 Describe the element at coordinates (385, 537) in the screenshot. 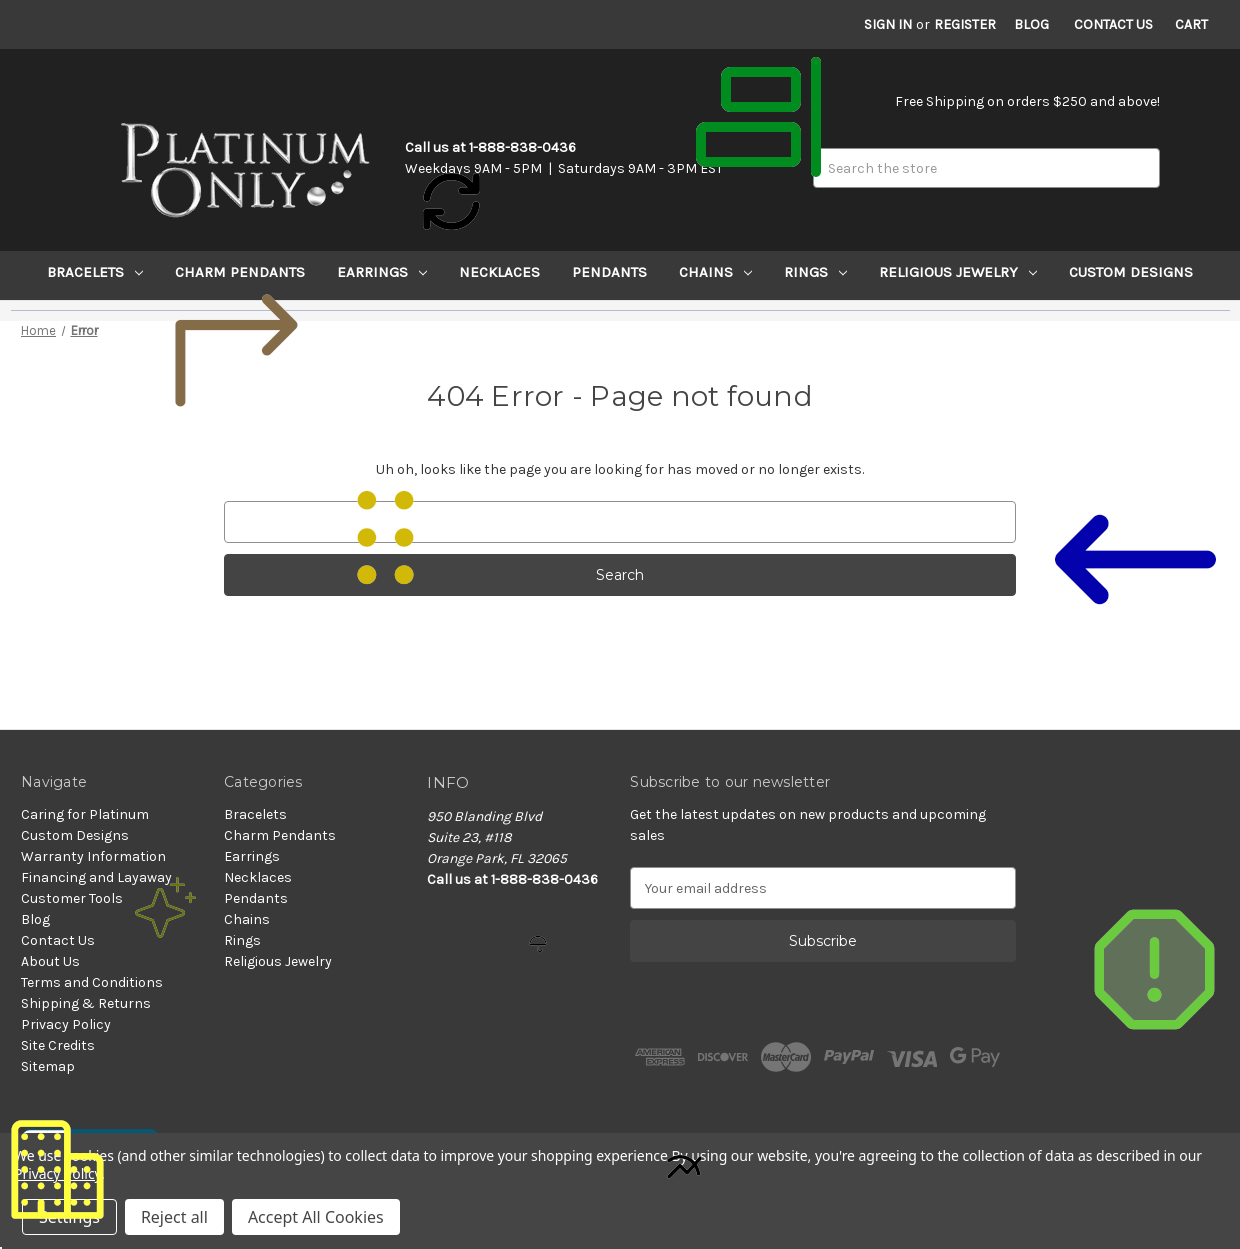

I see `drag to reorder items in a list` at that location.